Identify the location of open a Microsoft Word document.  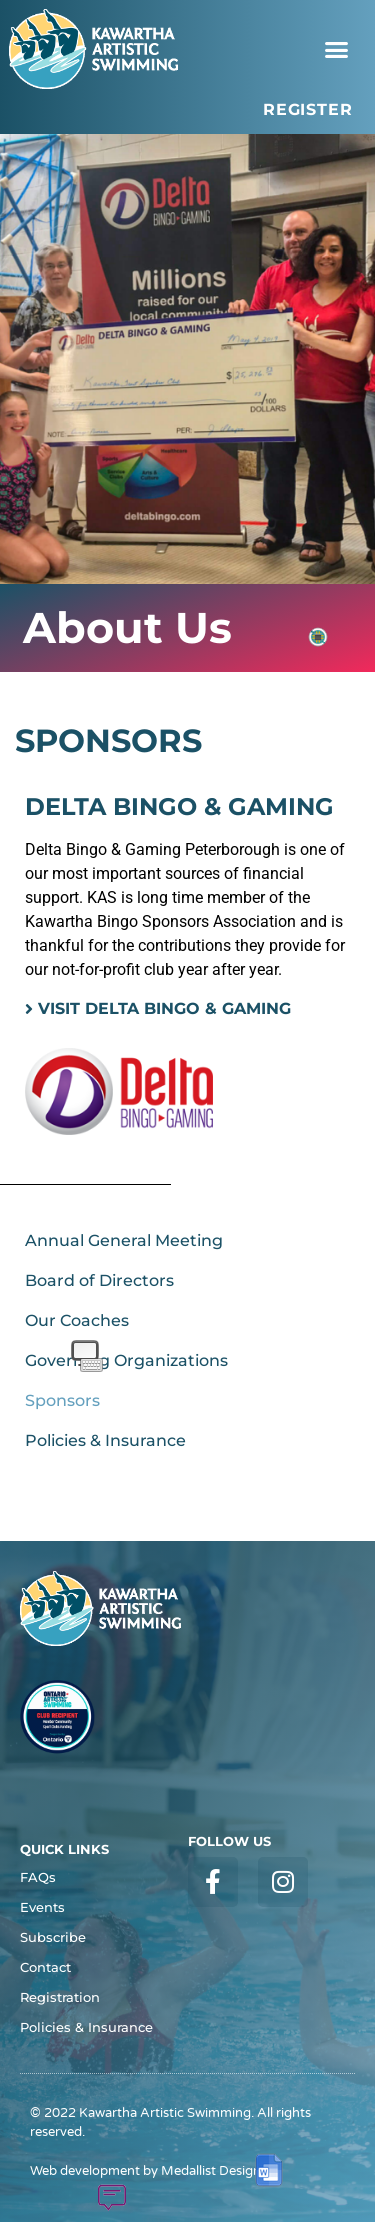
(269, 2170).